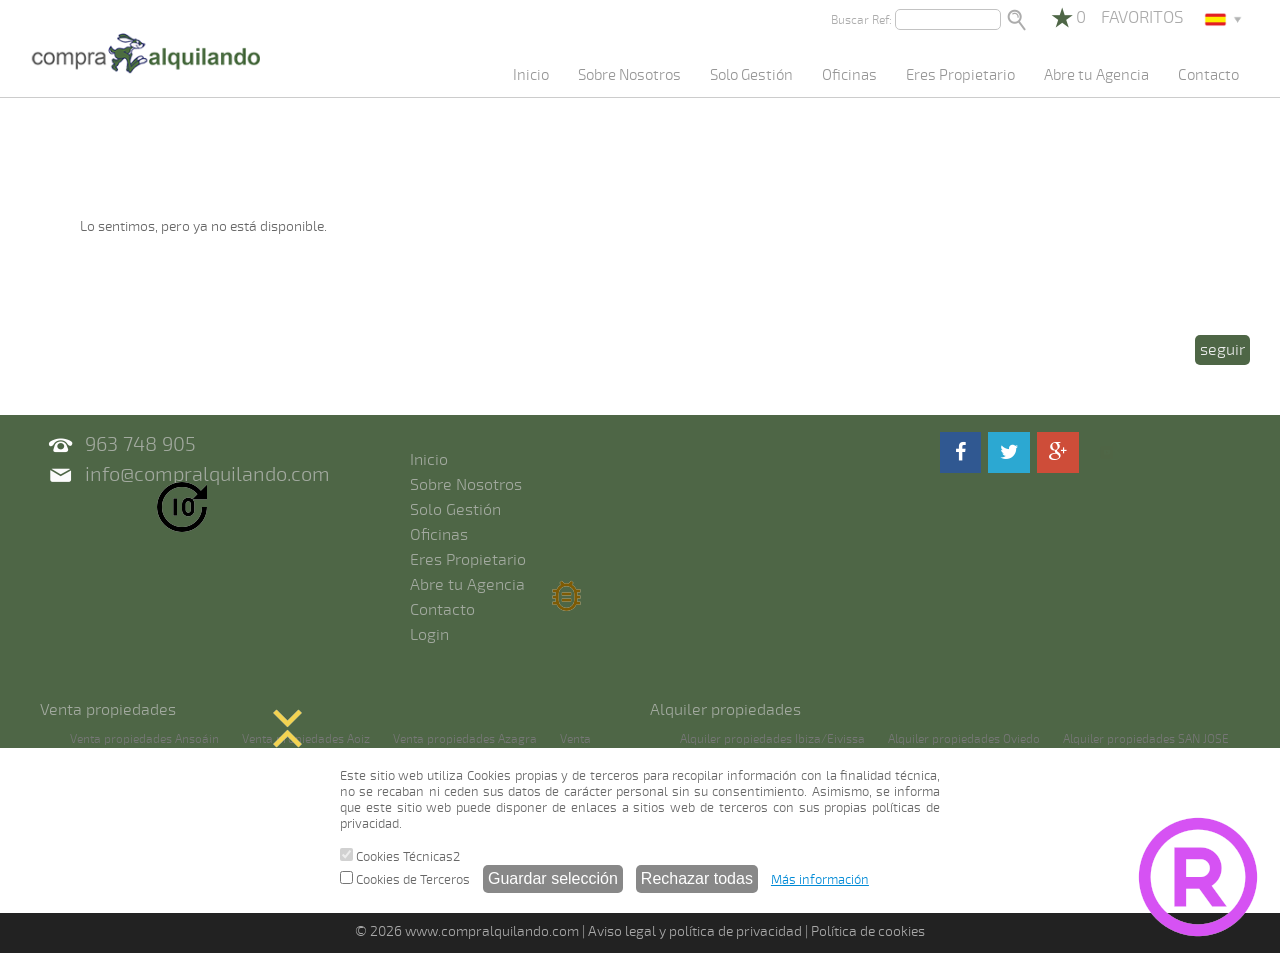  I want to click on report a bug or software issue, so click(566, 595).